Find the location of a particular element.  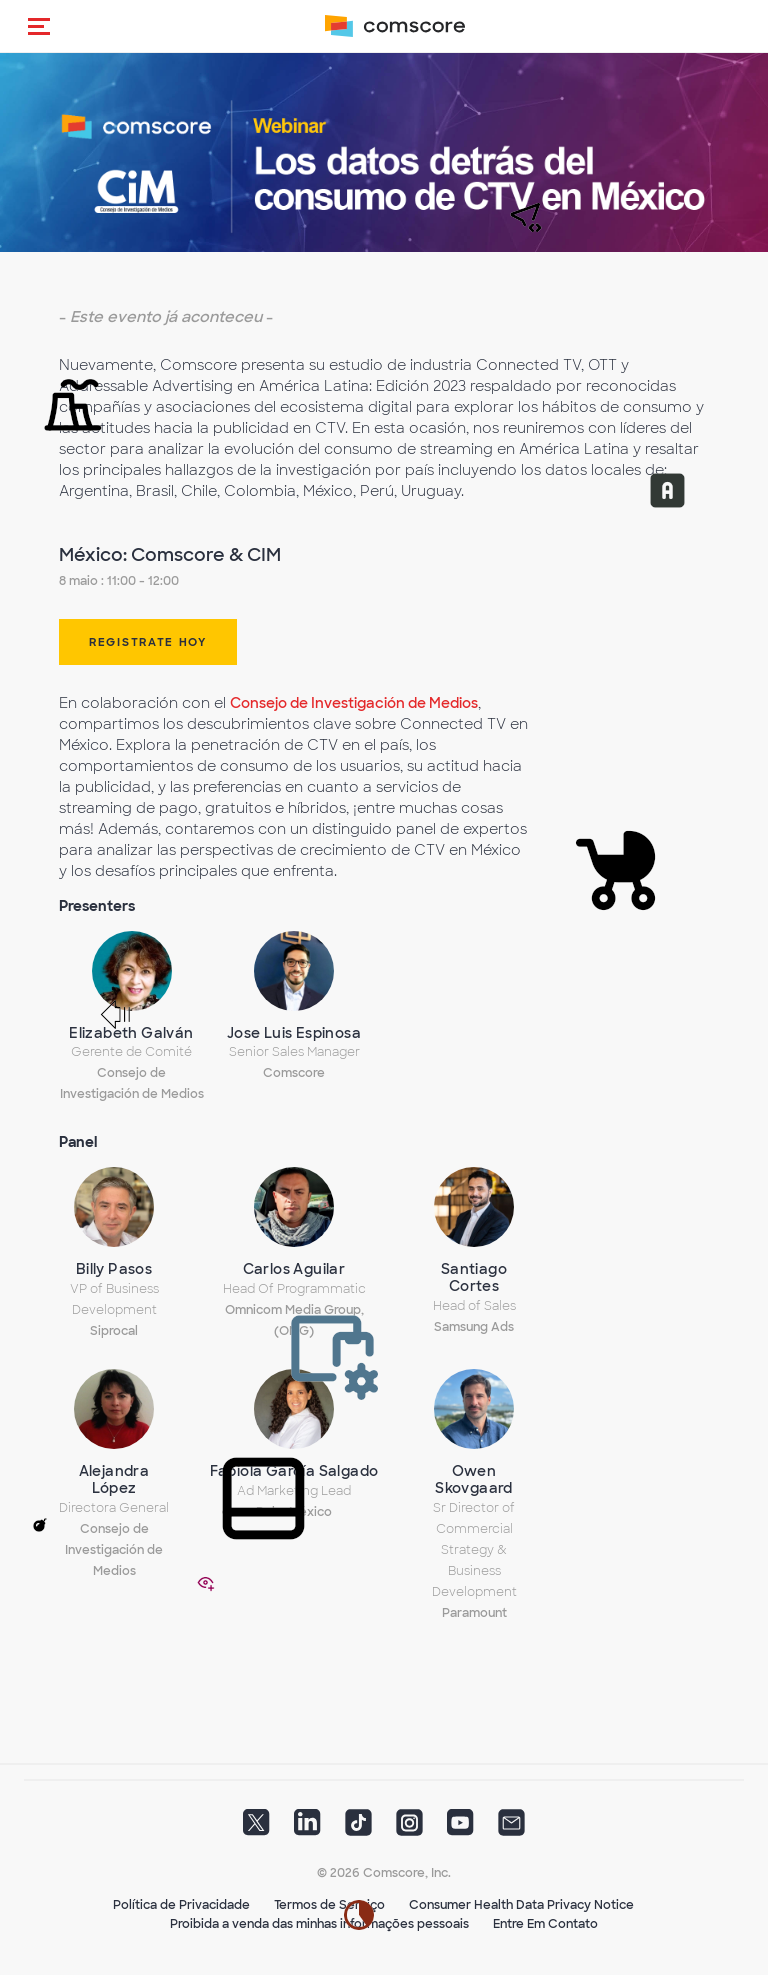

access location-based developer tools is located at coordinates (525, 217).